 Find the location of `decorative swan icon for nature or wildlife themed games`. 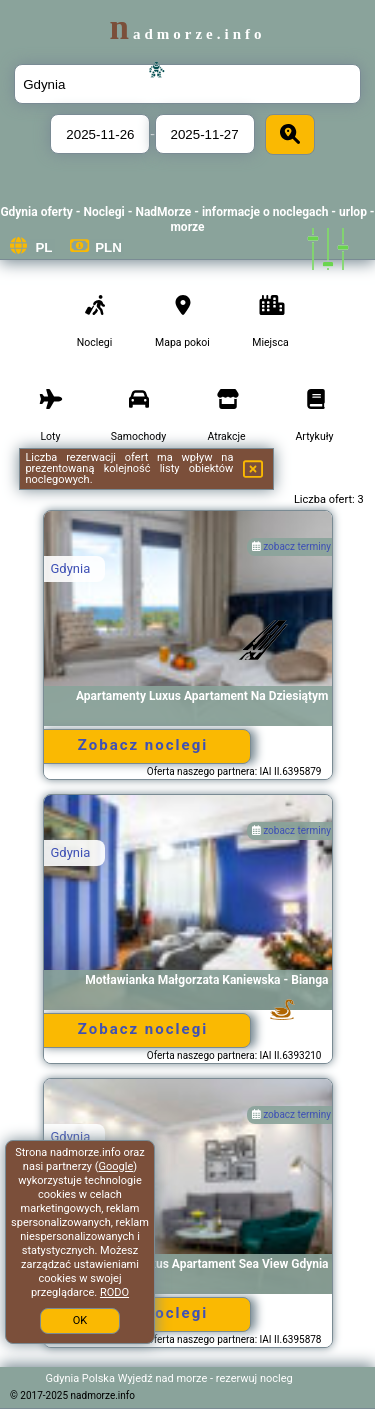

decorative swan icon for nature or wildlife themed games is located at coordinates (282, 1010).